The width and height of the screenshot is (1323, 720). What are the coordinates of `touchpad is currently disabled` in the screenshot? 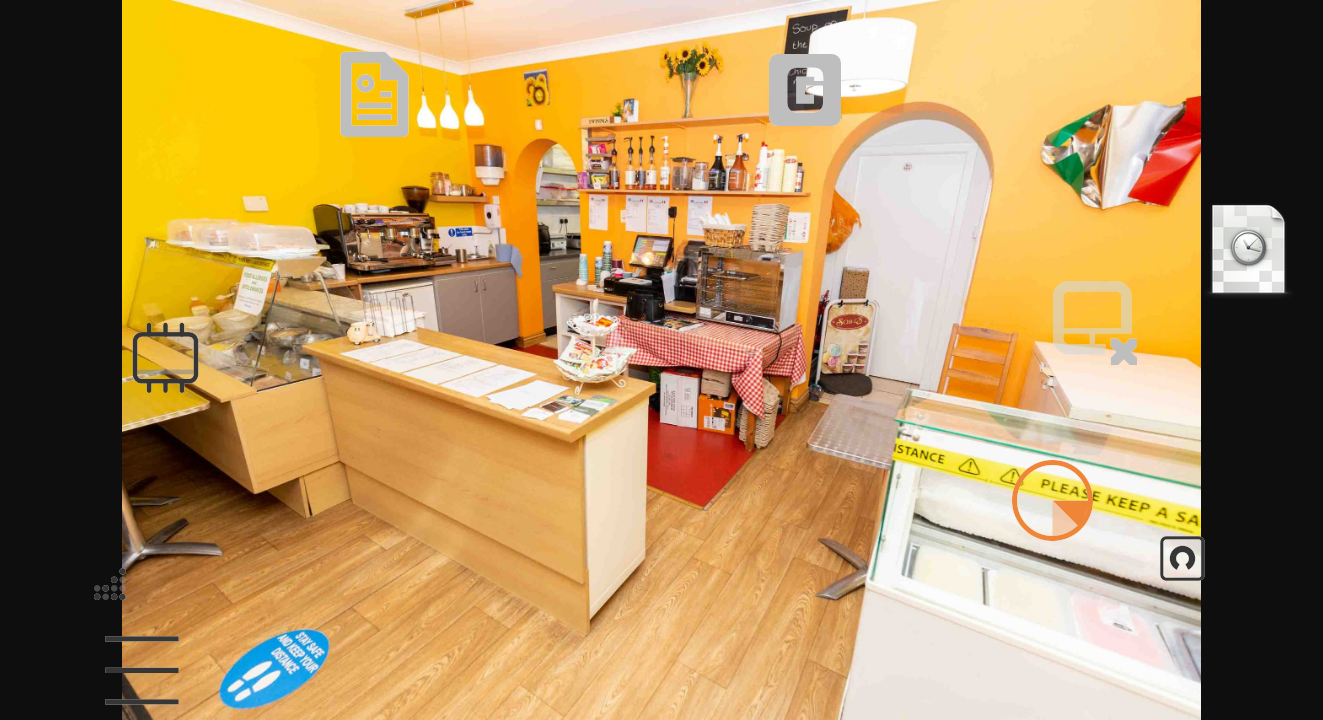 It's located at (1095, 323).